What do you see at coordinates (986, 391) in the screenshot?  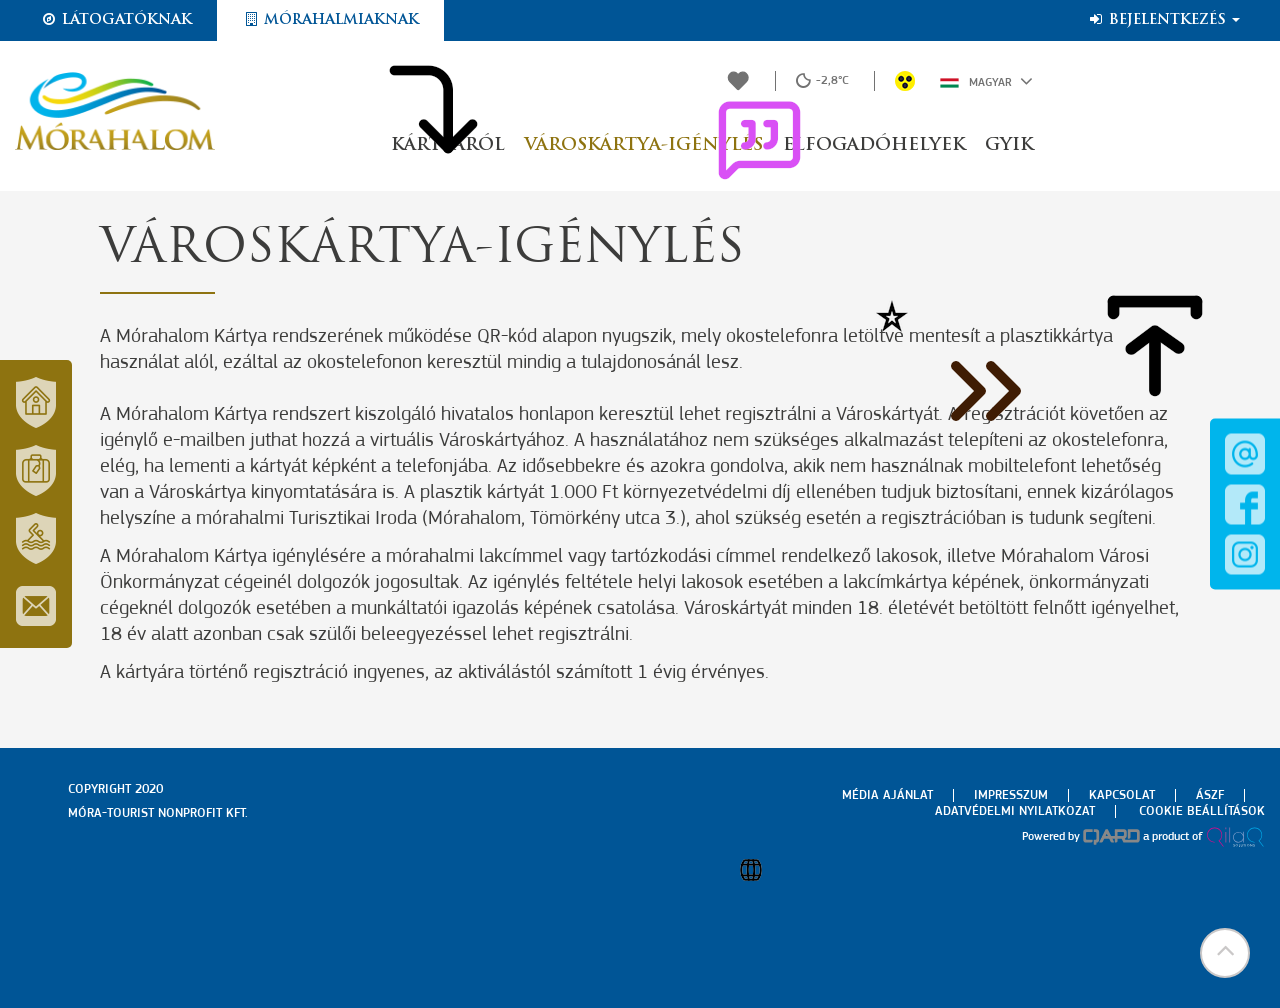 I see `skip forward or advance quickly` at bounding box center [986, 391].